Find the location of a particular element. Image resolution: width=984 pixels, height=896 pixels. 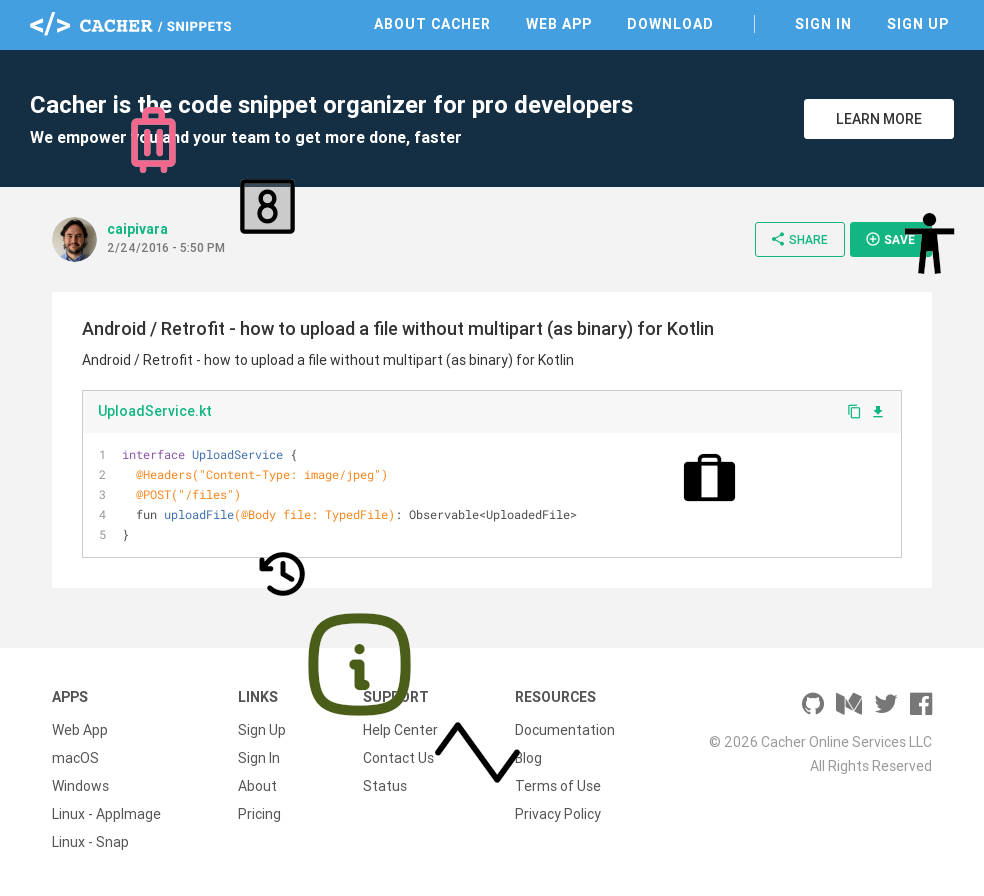

accessibility settings is located at coordinates (929, 243).